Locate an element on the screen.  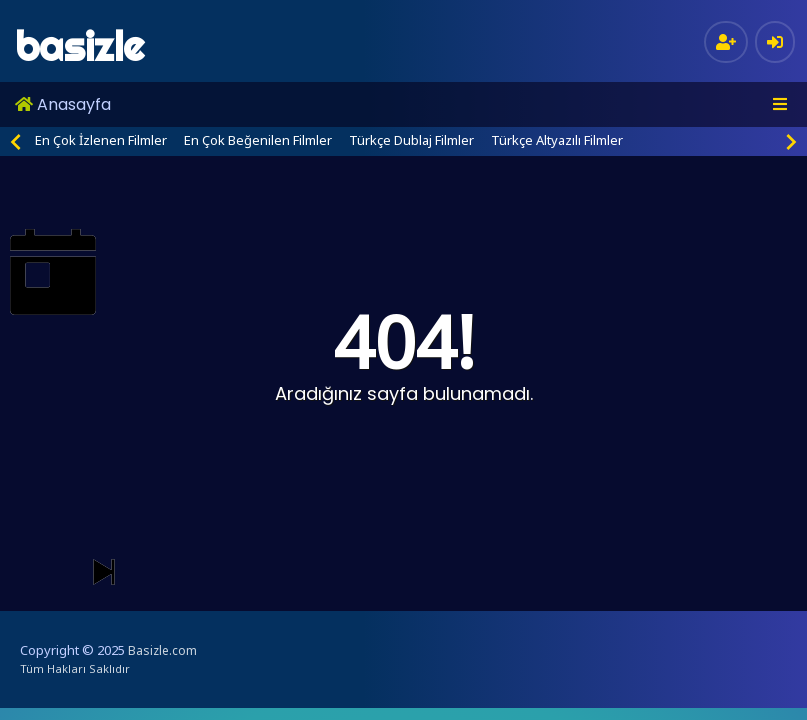
view today's date or events is located at coordinates (53, 272).